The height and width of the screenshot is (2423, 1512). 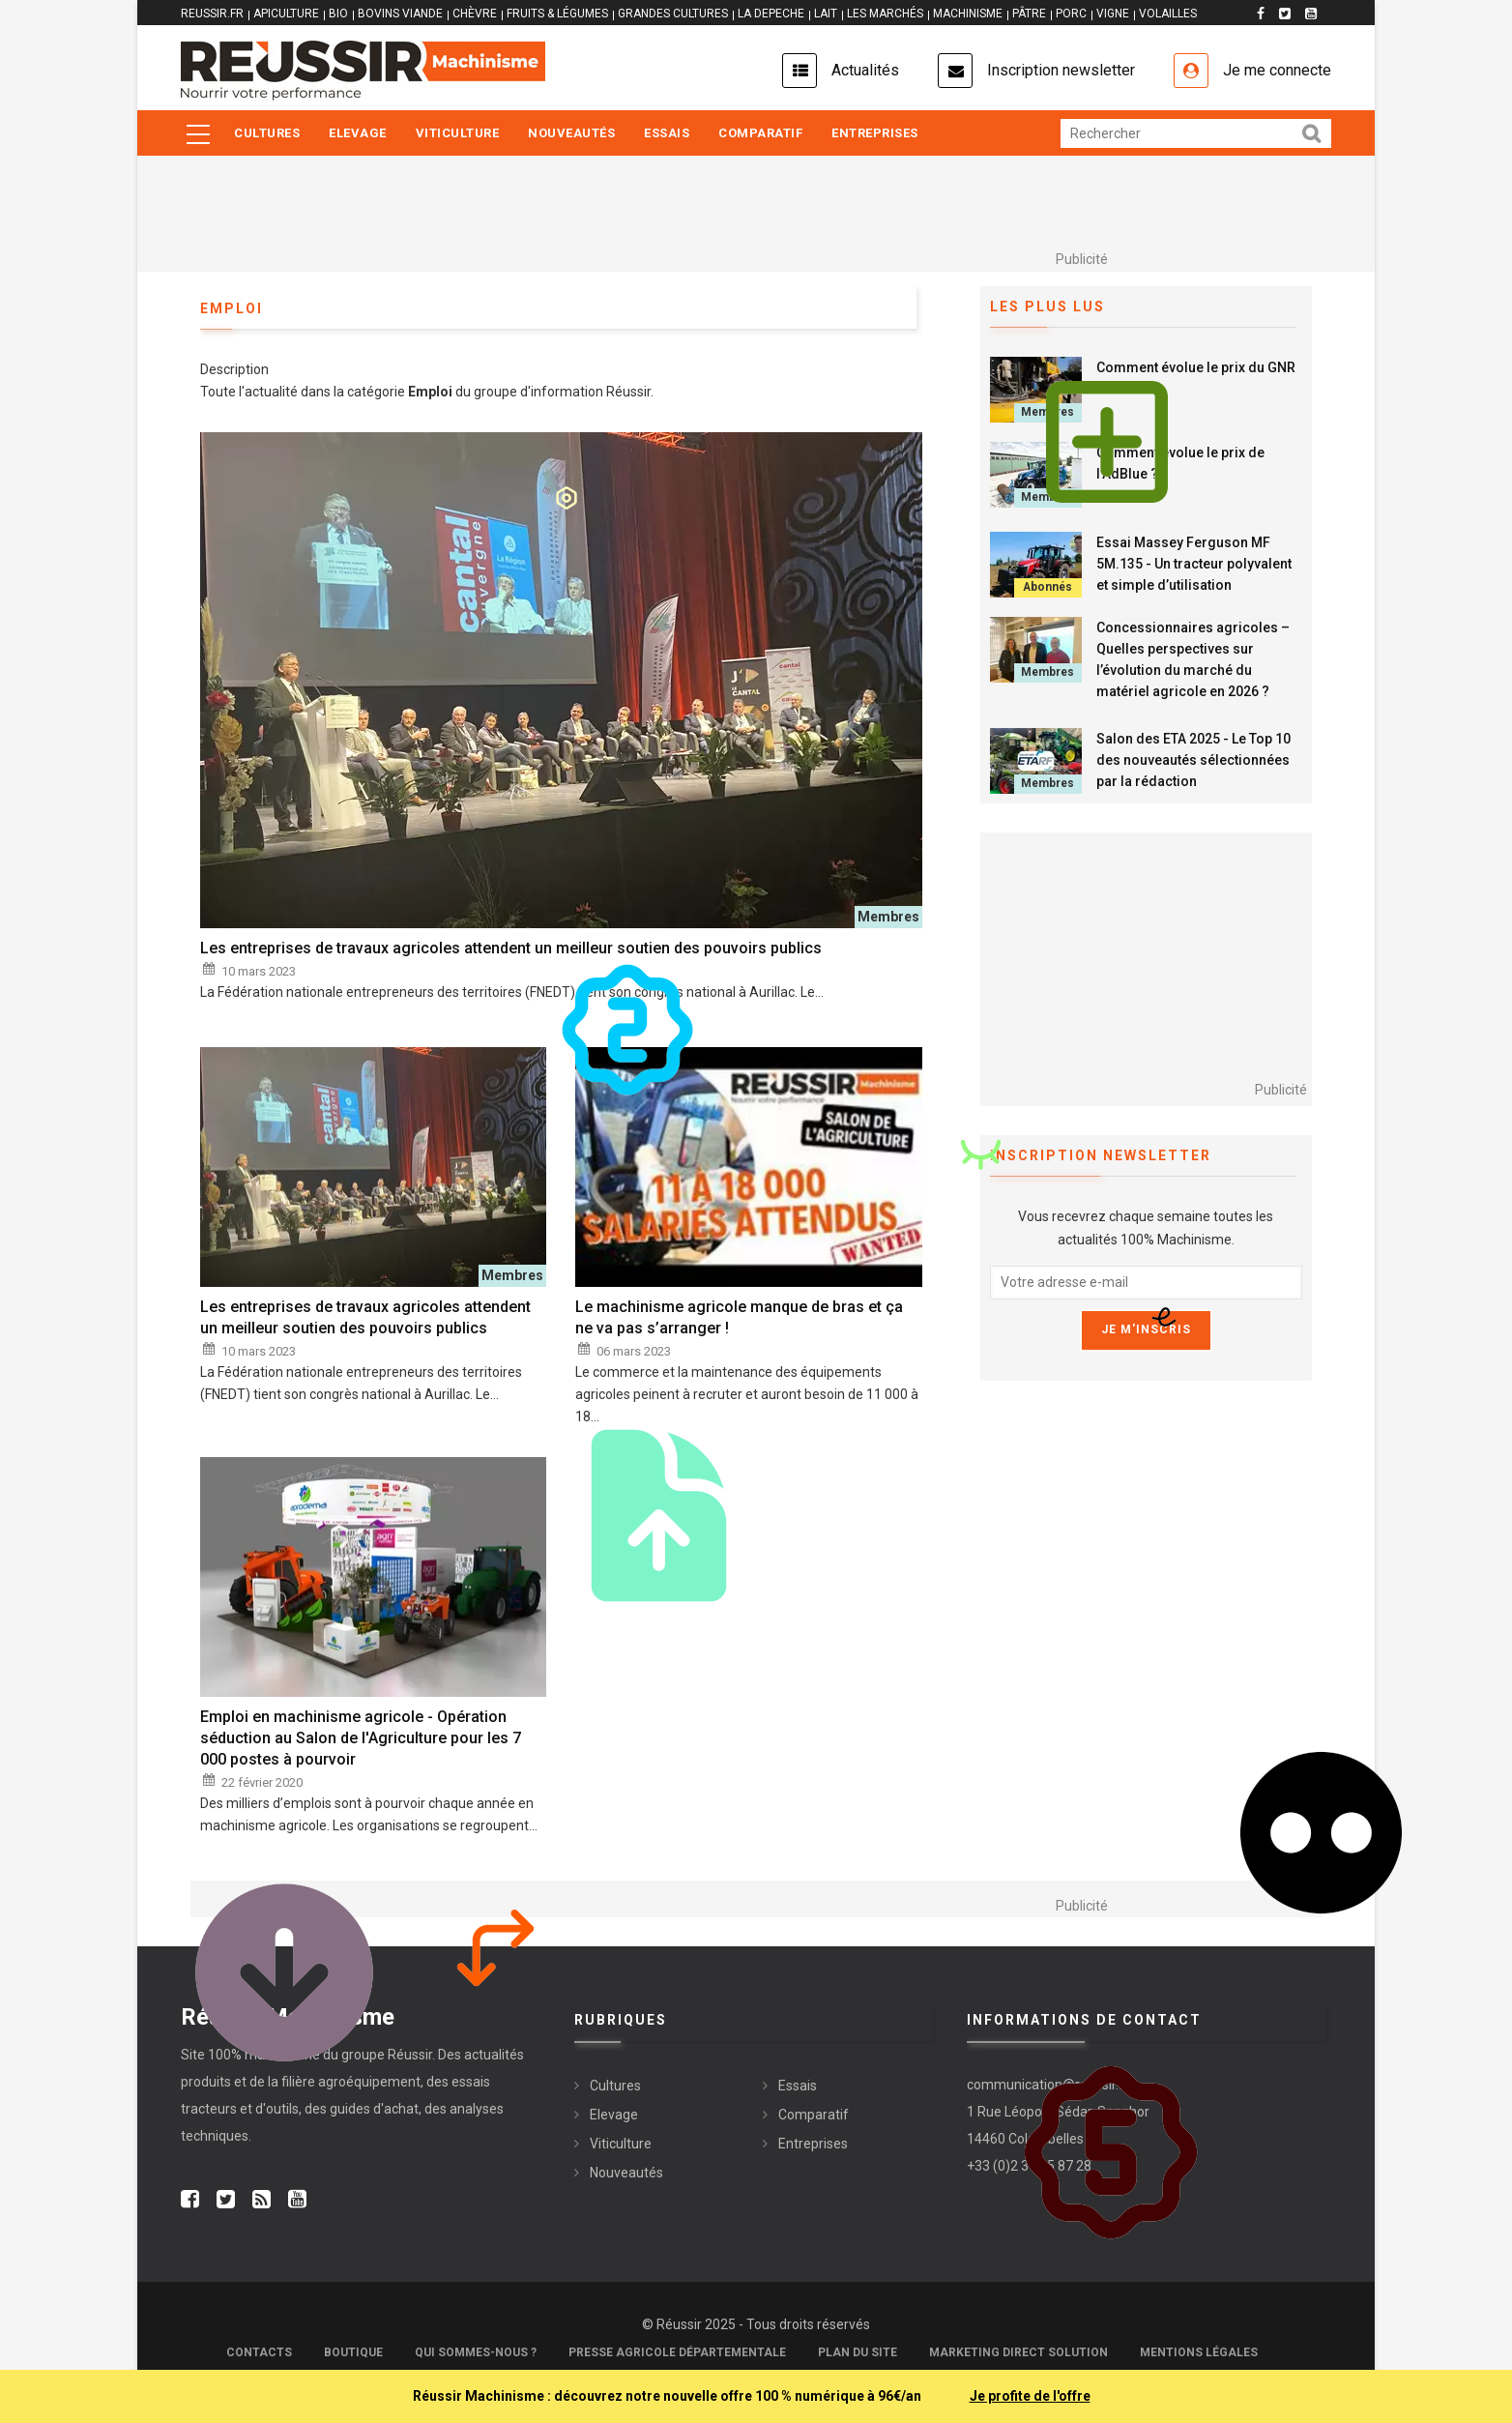 I want to click on resize element diagonally, so click(x=495, y=1947).